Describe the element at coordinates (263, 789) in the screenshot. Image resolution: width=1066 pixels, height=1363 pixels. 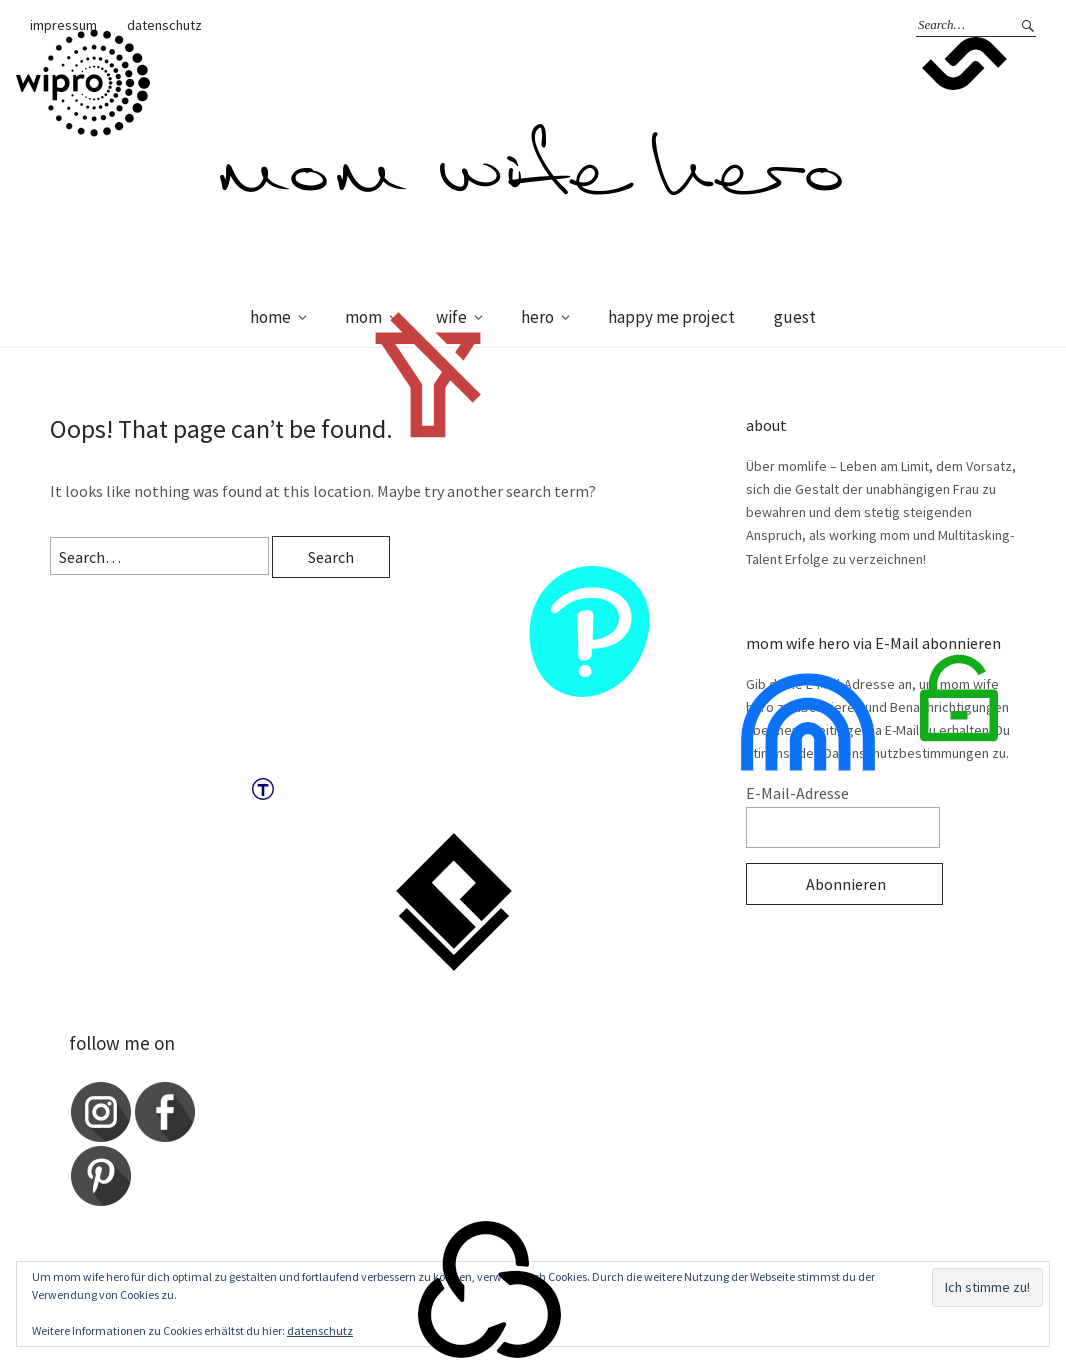
I see `open thingiverse website or app` at that location.